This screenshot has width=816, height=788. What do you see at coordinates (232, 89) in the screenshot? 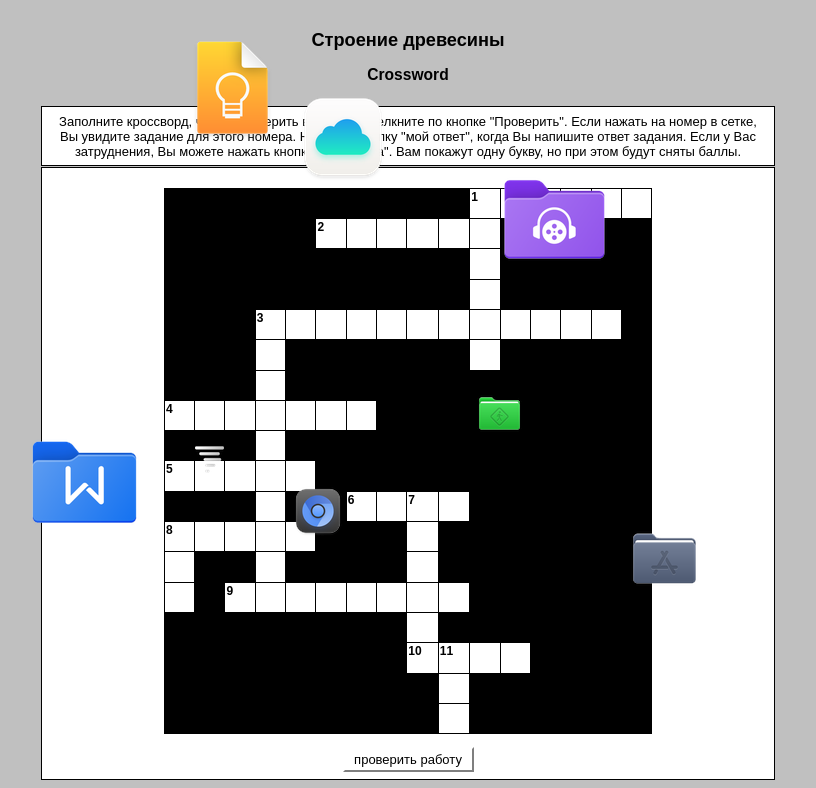
I see `open a google keep note file` at bounding box center [232, 89].